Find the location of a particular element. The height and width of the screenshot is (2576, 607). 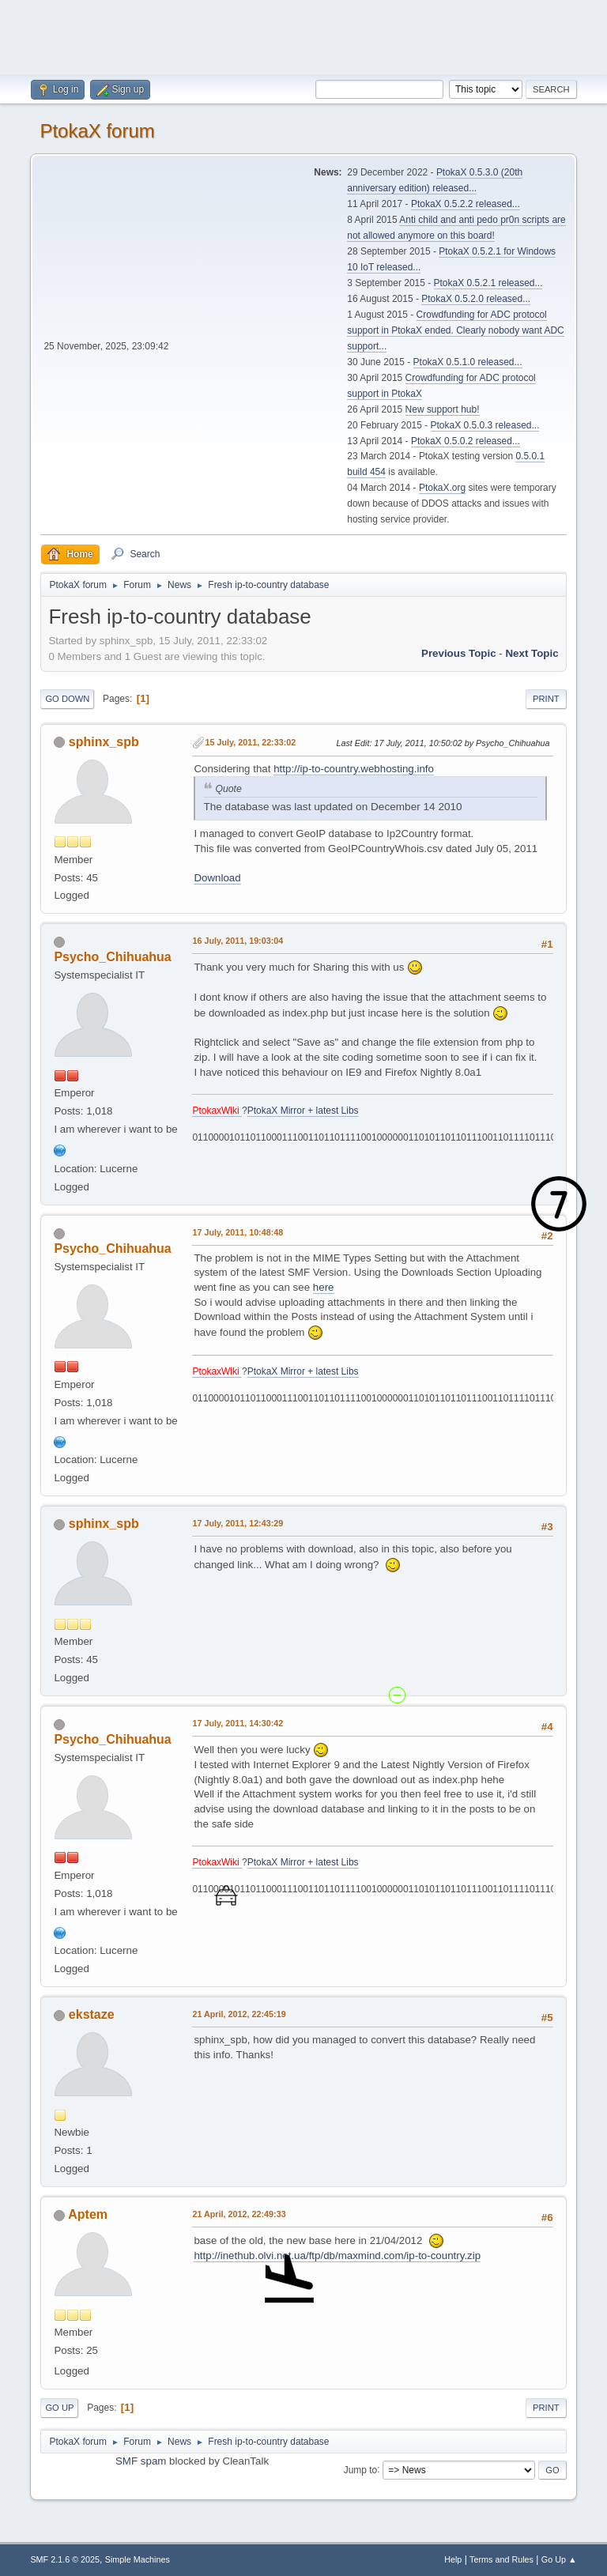

remove an item from a list or cart is located at coordinates (397, 1695).